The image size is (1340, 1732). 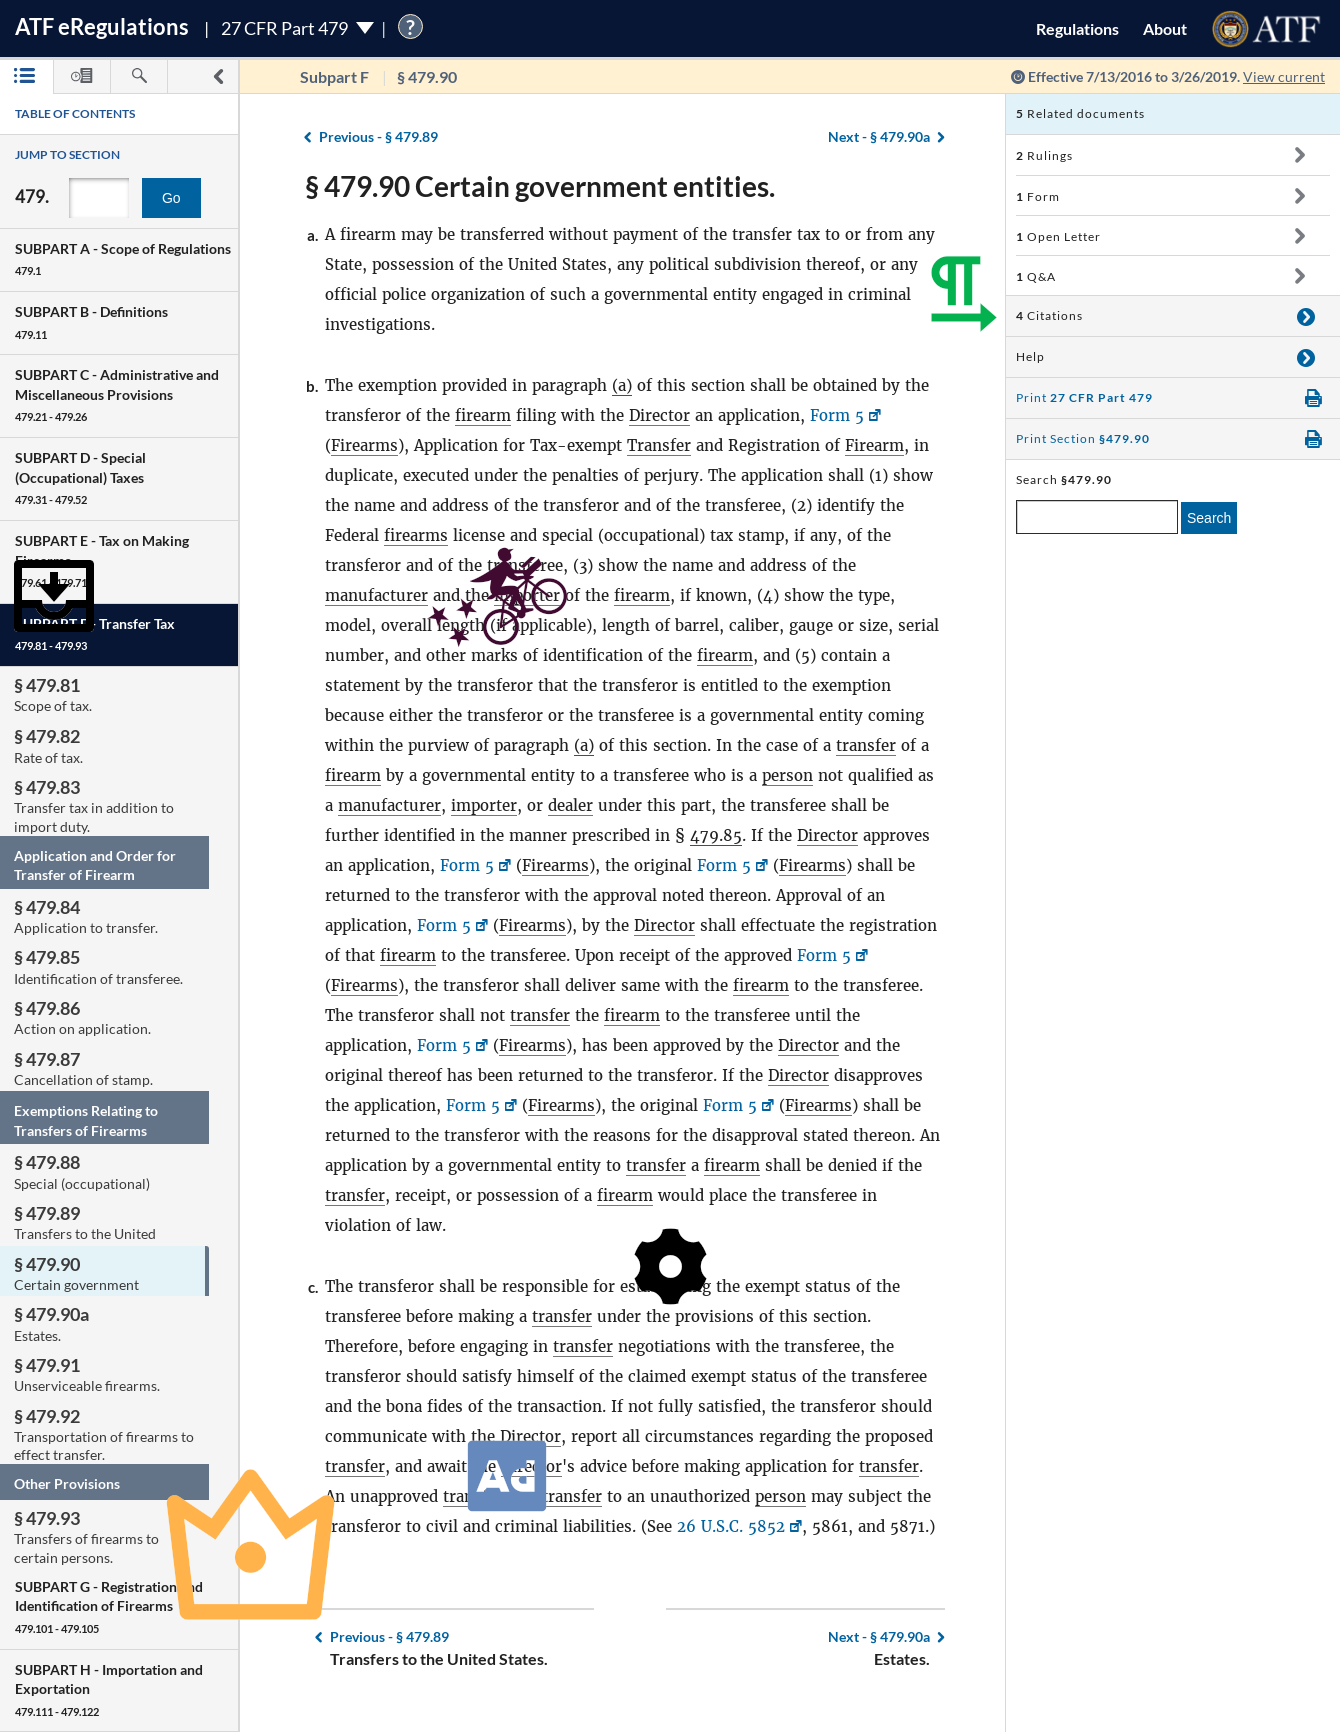 I want to click on access settings or preferences, so click(x=670, y=1266).